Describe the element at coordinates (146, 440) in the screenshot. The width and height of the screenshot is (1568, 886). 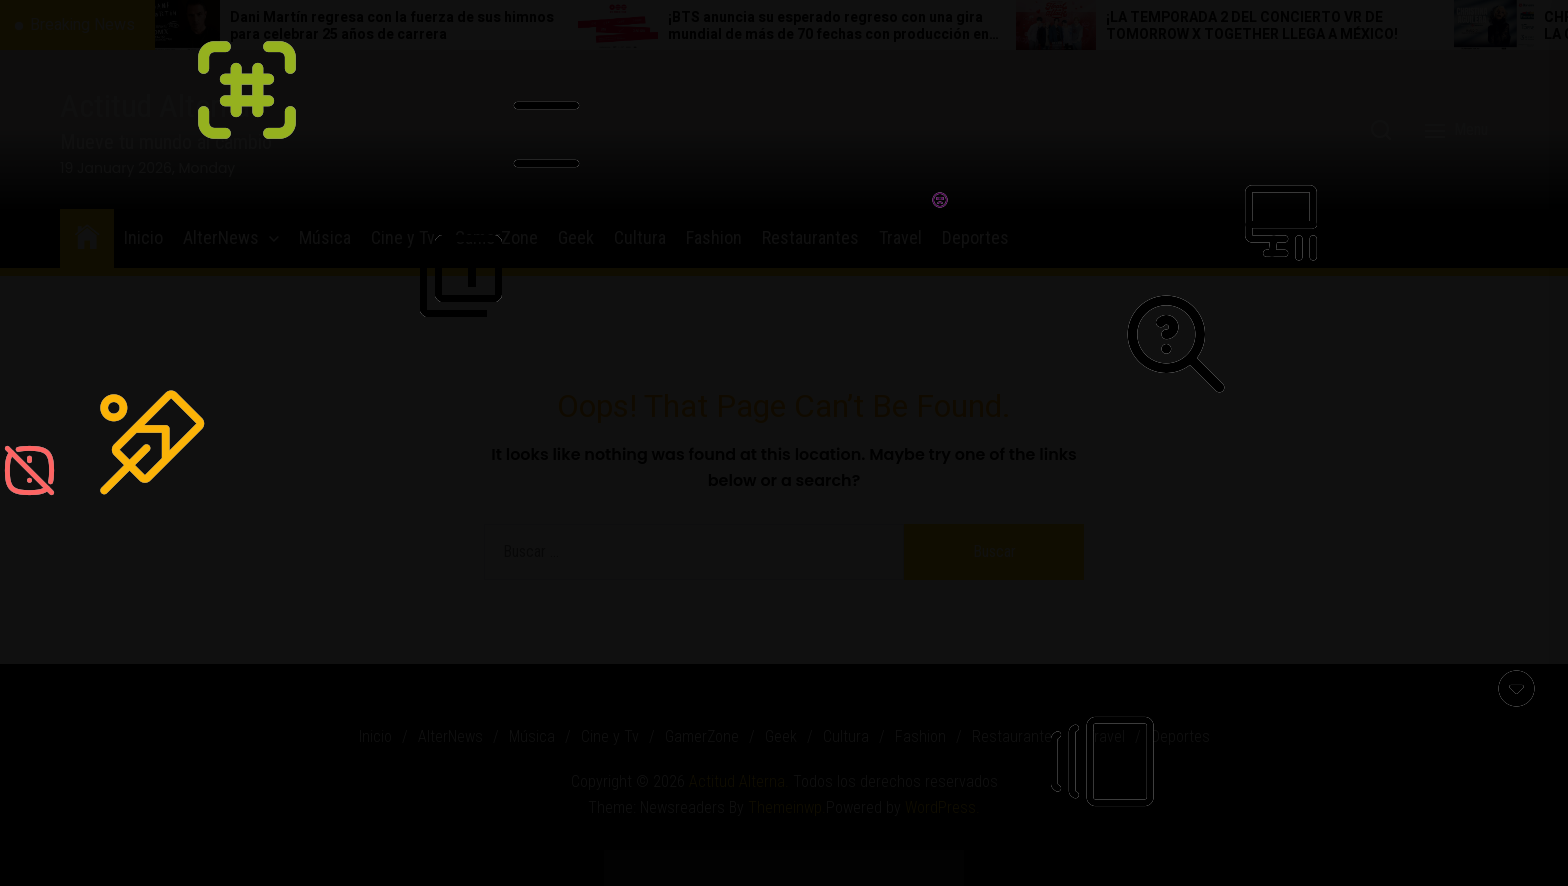
I see `access cricket sports scores or content` at that location.